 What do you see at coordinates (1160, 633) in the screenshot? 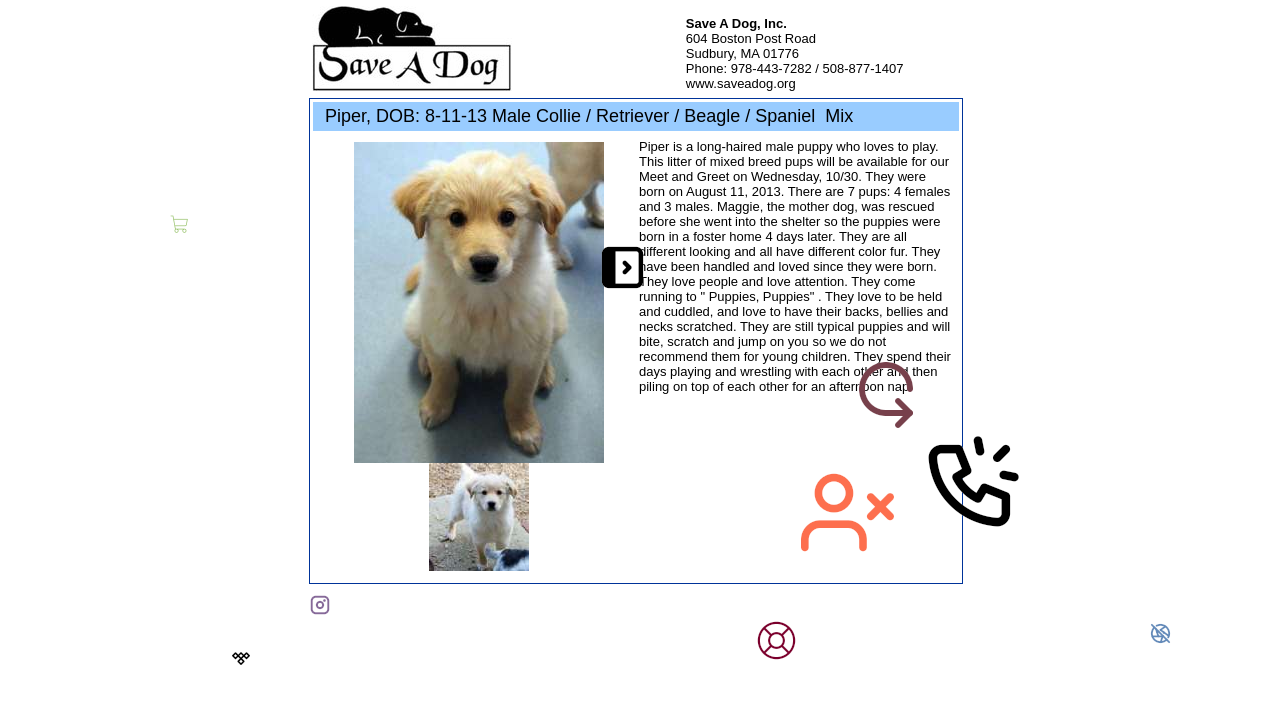
I see `camera aperture disabled` at bounding box center [1160, 633].